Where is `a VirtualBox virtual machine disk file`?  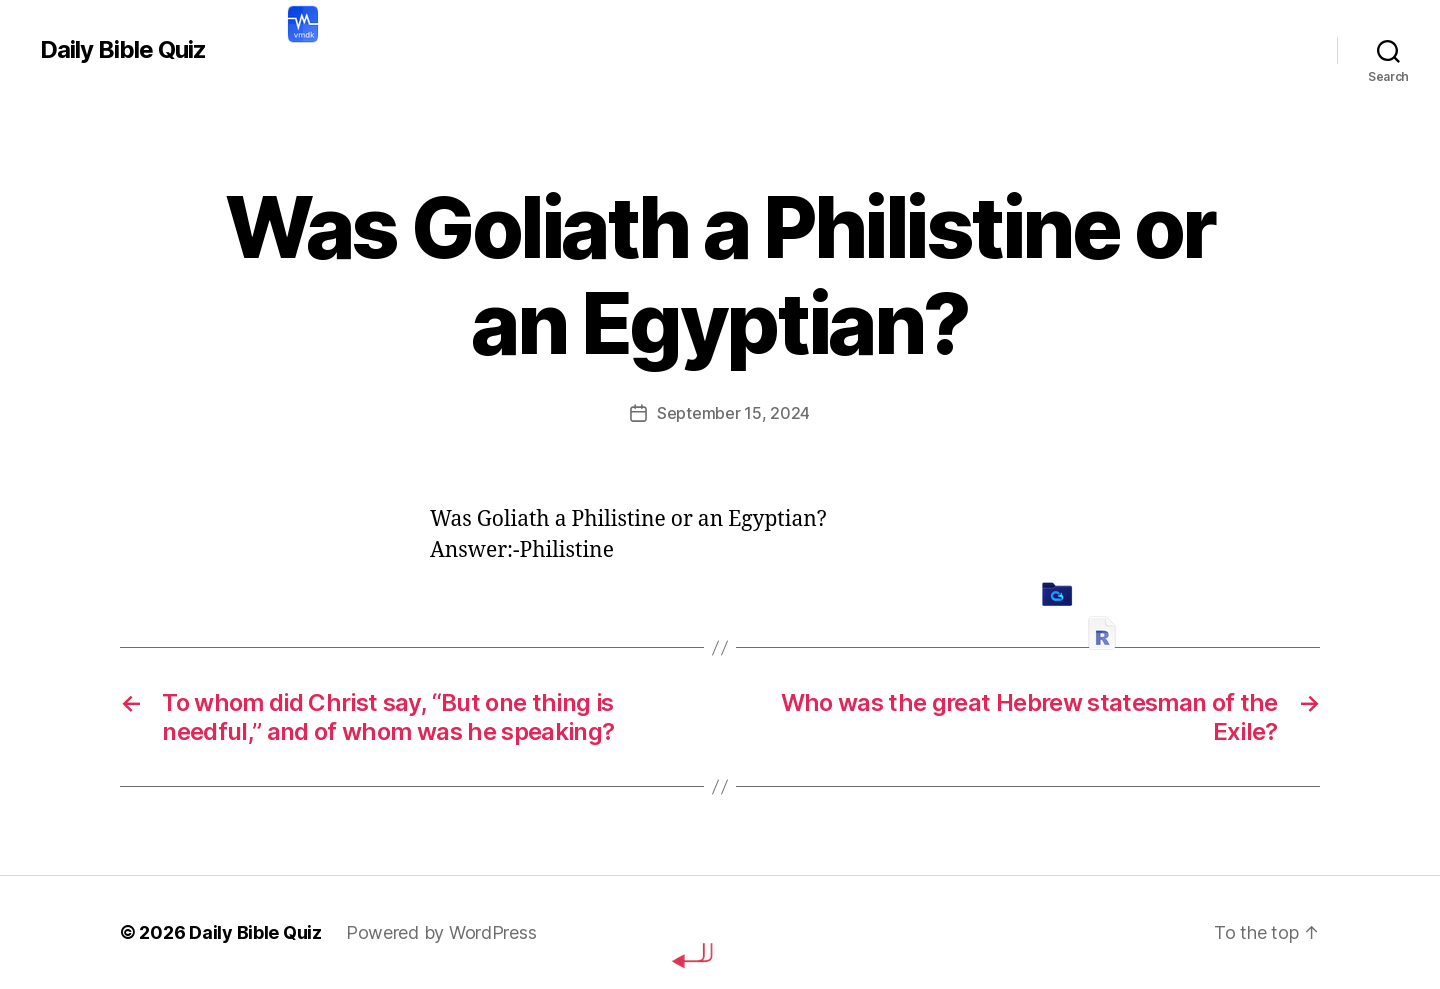 a VirtualBox virtual machine disk file is located at coordinates (303, 24).